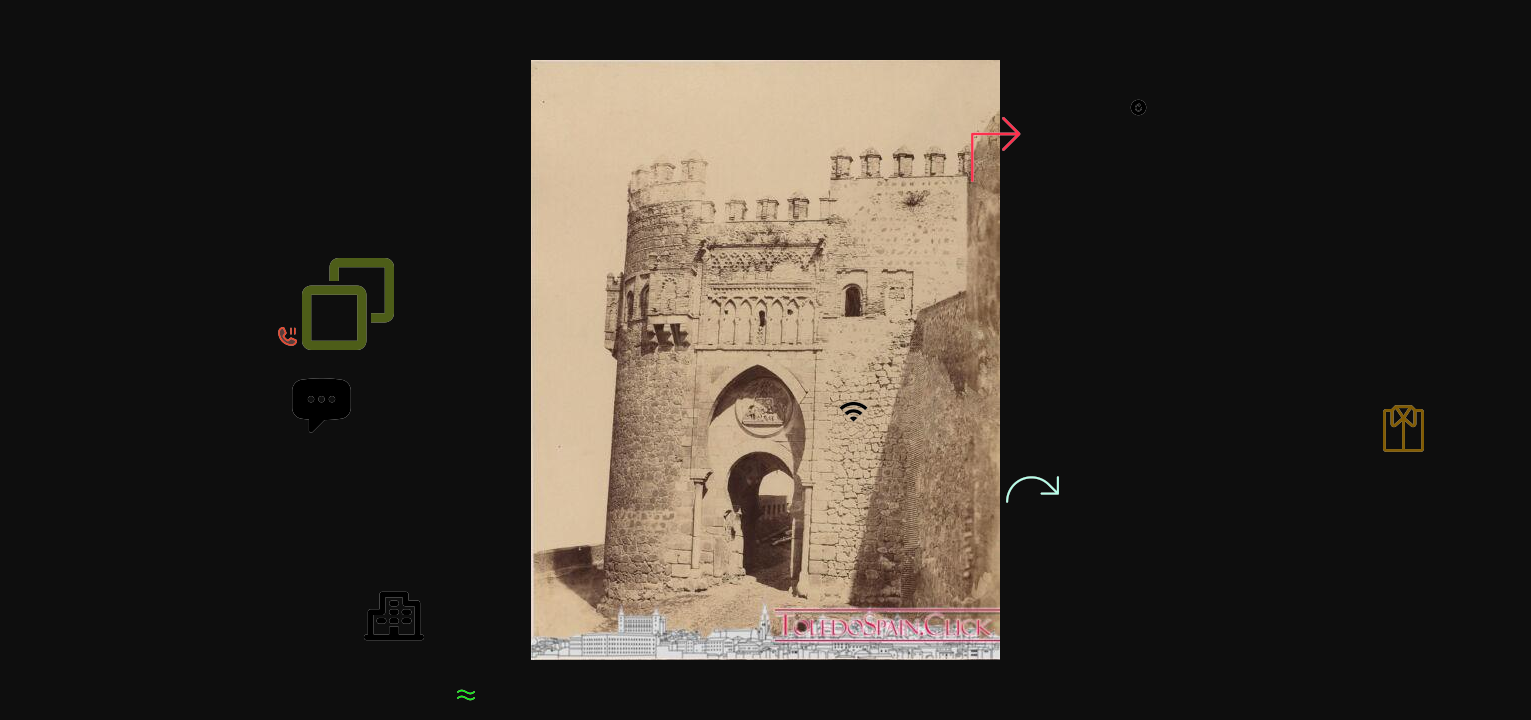  I want to click on indicates active wifi connection, so click(853, 411).